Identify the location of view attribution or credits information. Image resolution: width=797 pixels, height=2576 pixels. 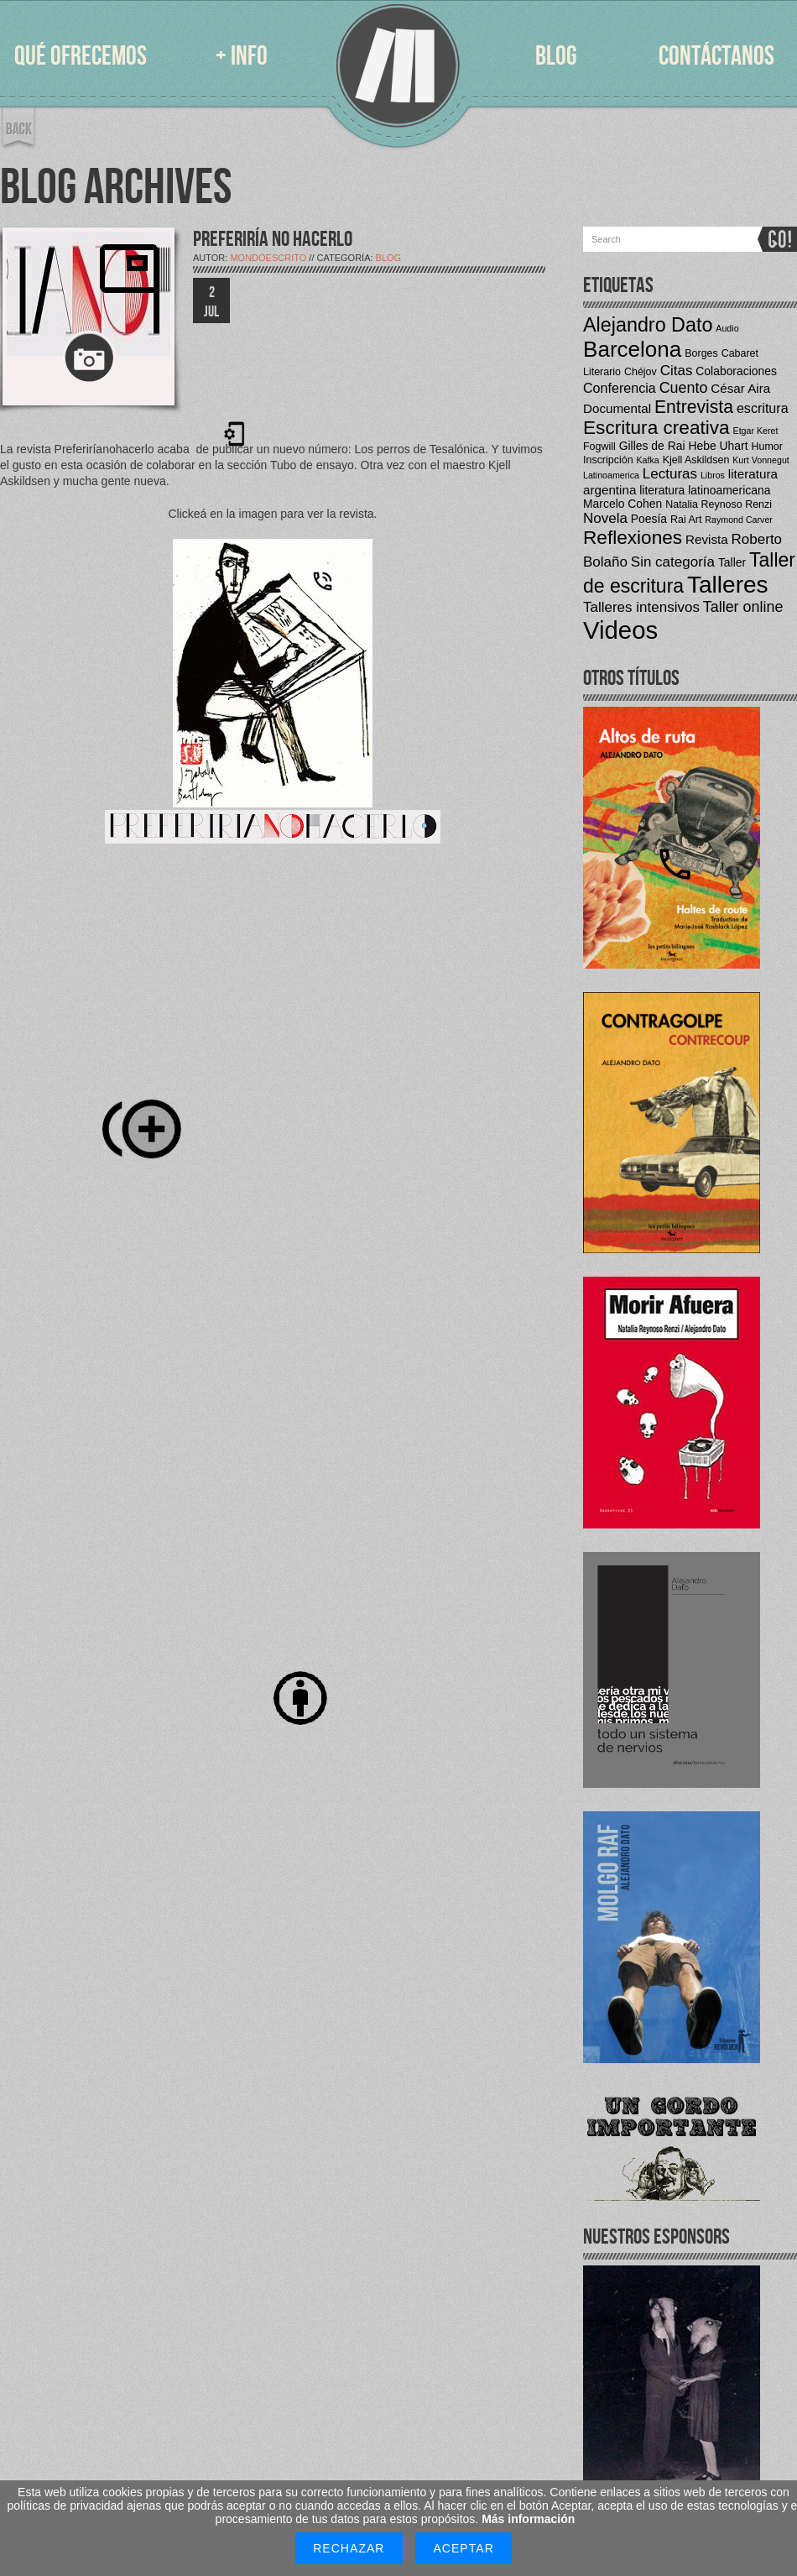
(300, 1698).